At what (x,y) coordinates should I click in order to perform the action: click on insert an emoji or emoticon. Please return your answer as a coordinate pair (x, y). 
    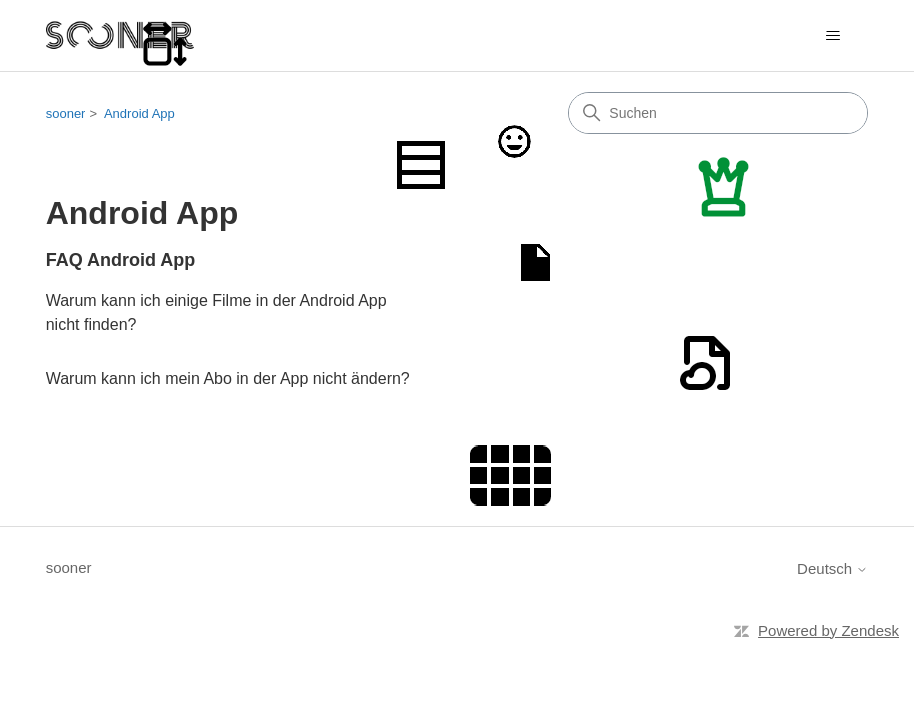
    Looking at the image, I should click on (514, 141).